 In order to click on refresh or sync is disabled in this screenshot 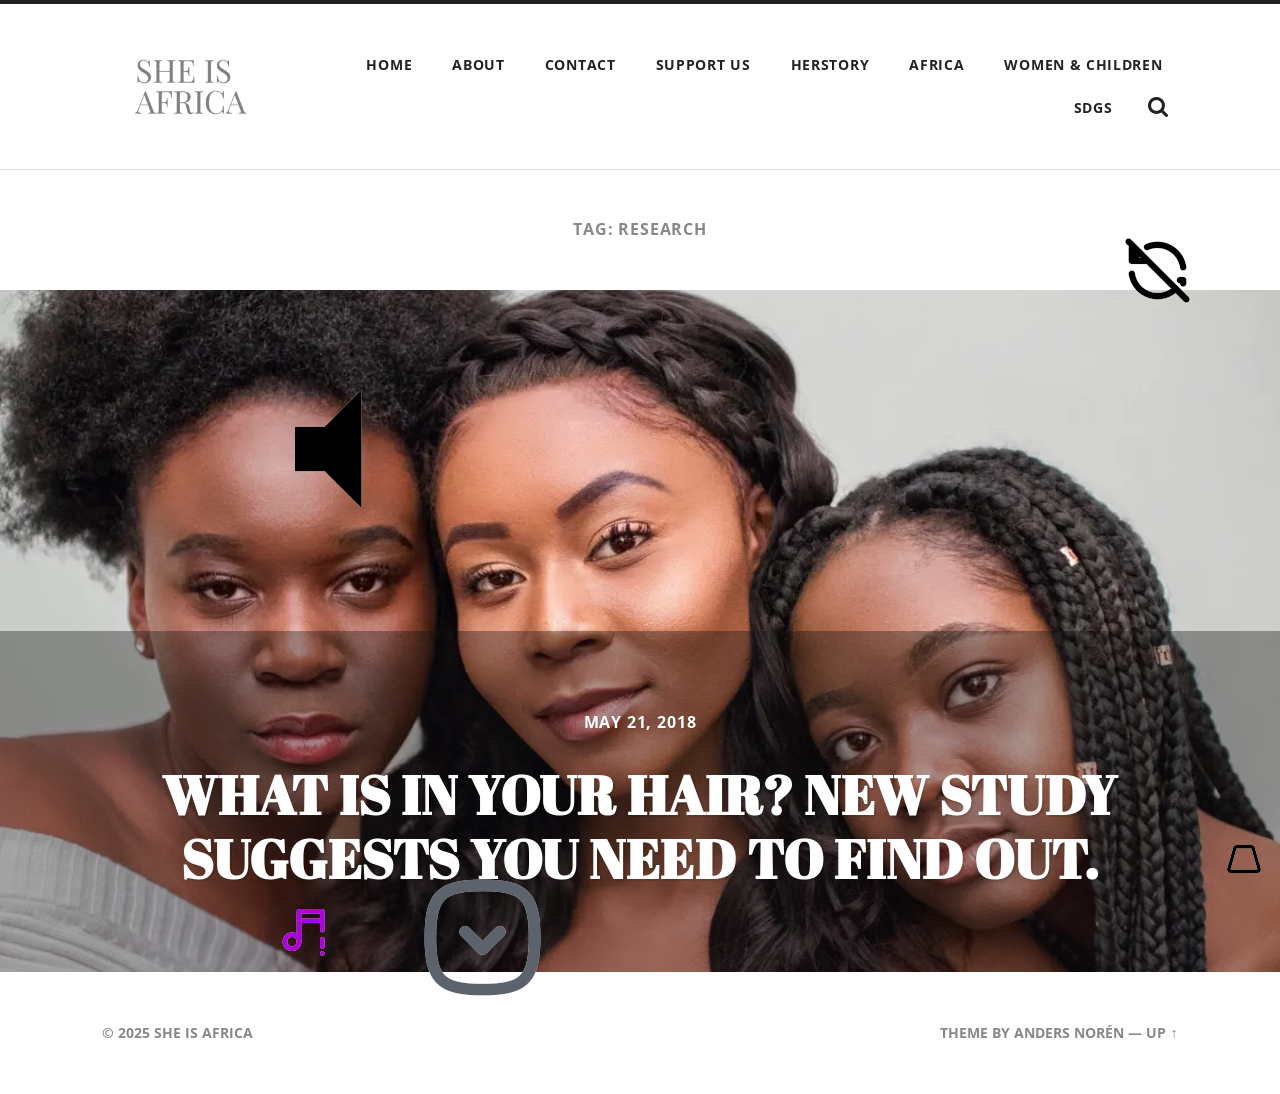, I will do `click(1157, 270)`.